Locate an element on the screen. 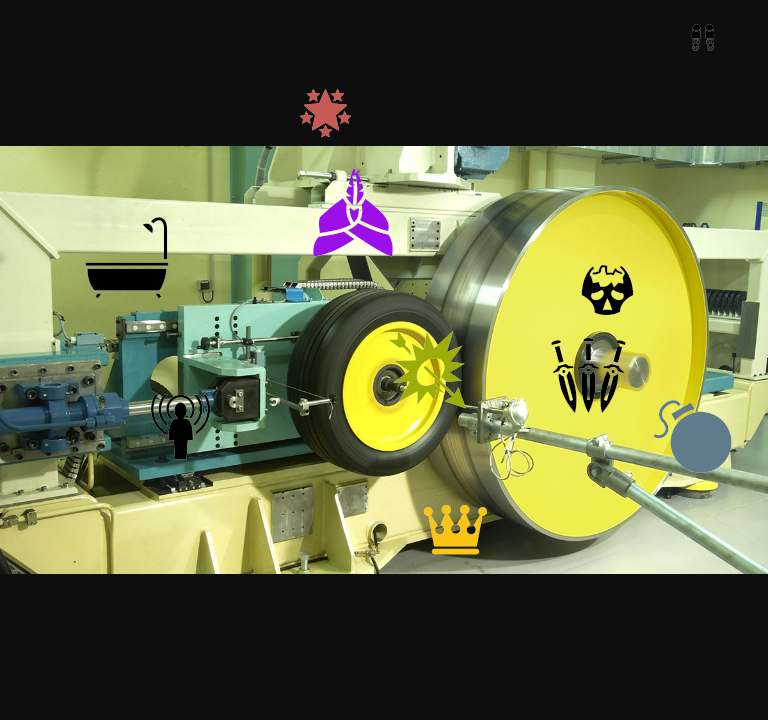 This screenshot has height=720, width=768. indicates psychic or telepathic abilities active is located at coordinates (181, 427).